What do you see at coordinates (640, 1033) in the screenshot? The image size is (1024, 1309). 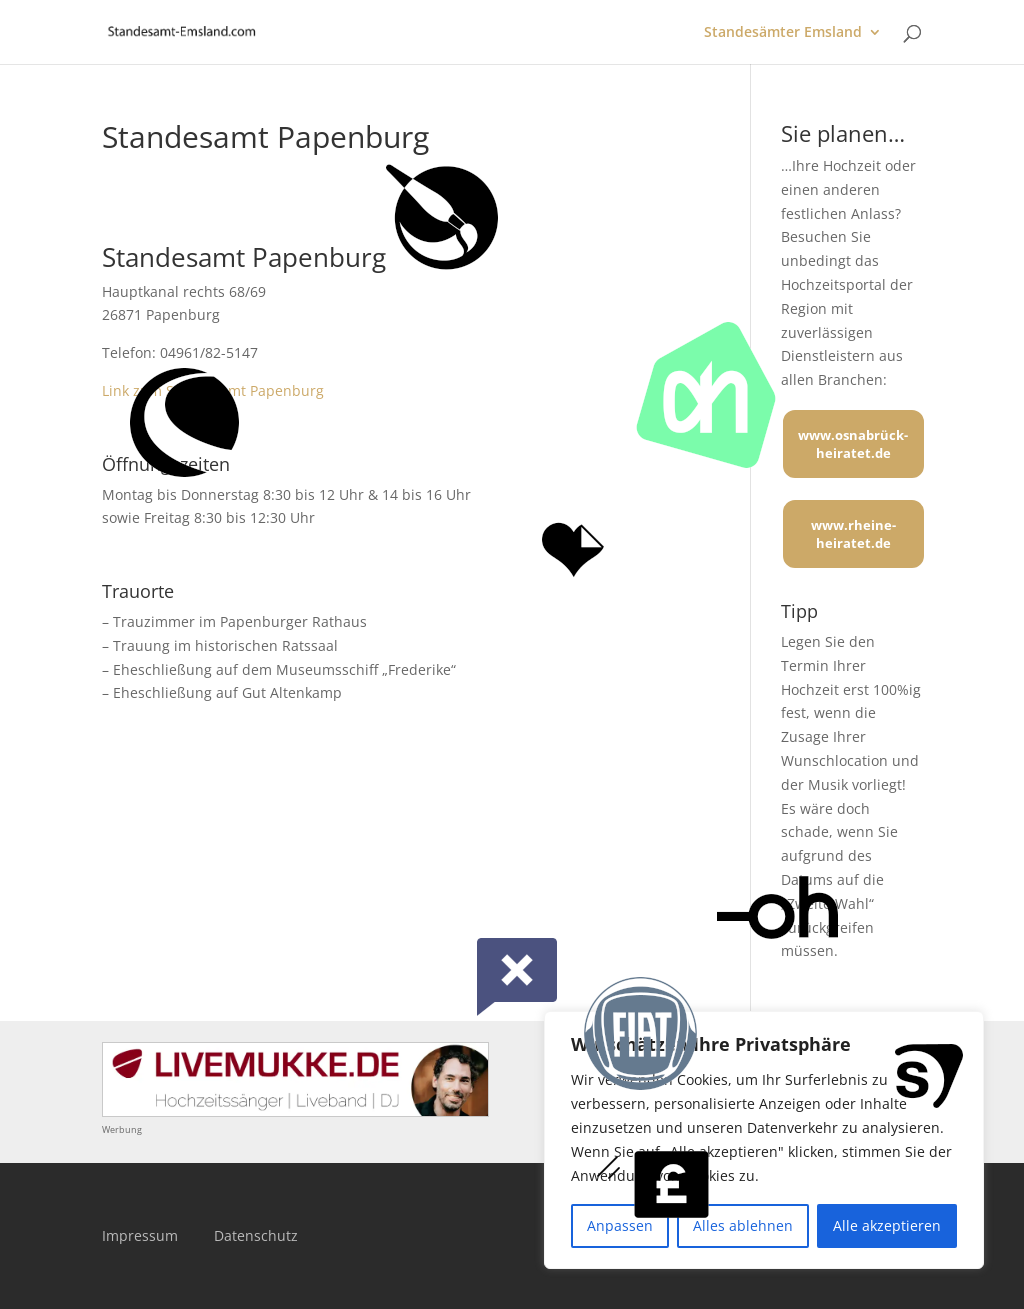 I see `fiat brand or vehicle identification` at bounding box center [640, 1033].